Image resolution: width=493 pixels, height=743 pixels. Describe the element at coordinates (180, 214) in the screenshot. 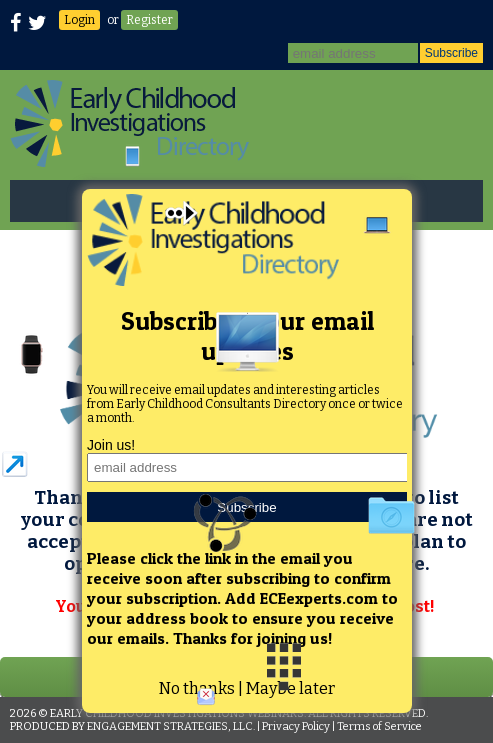

I see `navigate forward in browser or file history` at that location.